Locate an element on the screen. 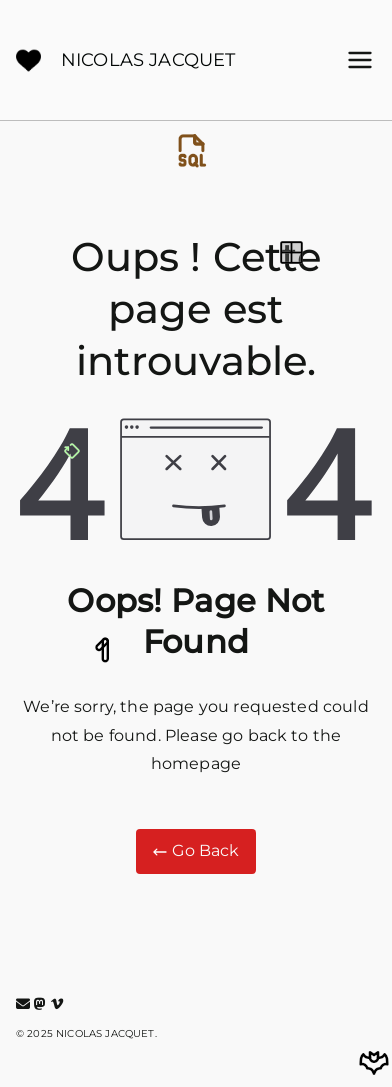  indicates a SQL database file is located at coordinates (191, 150).